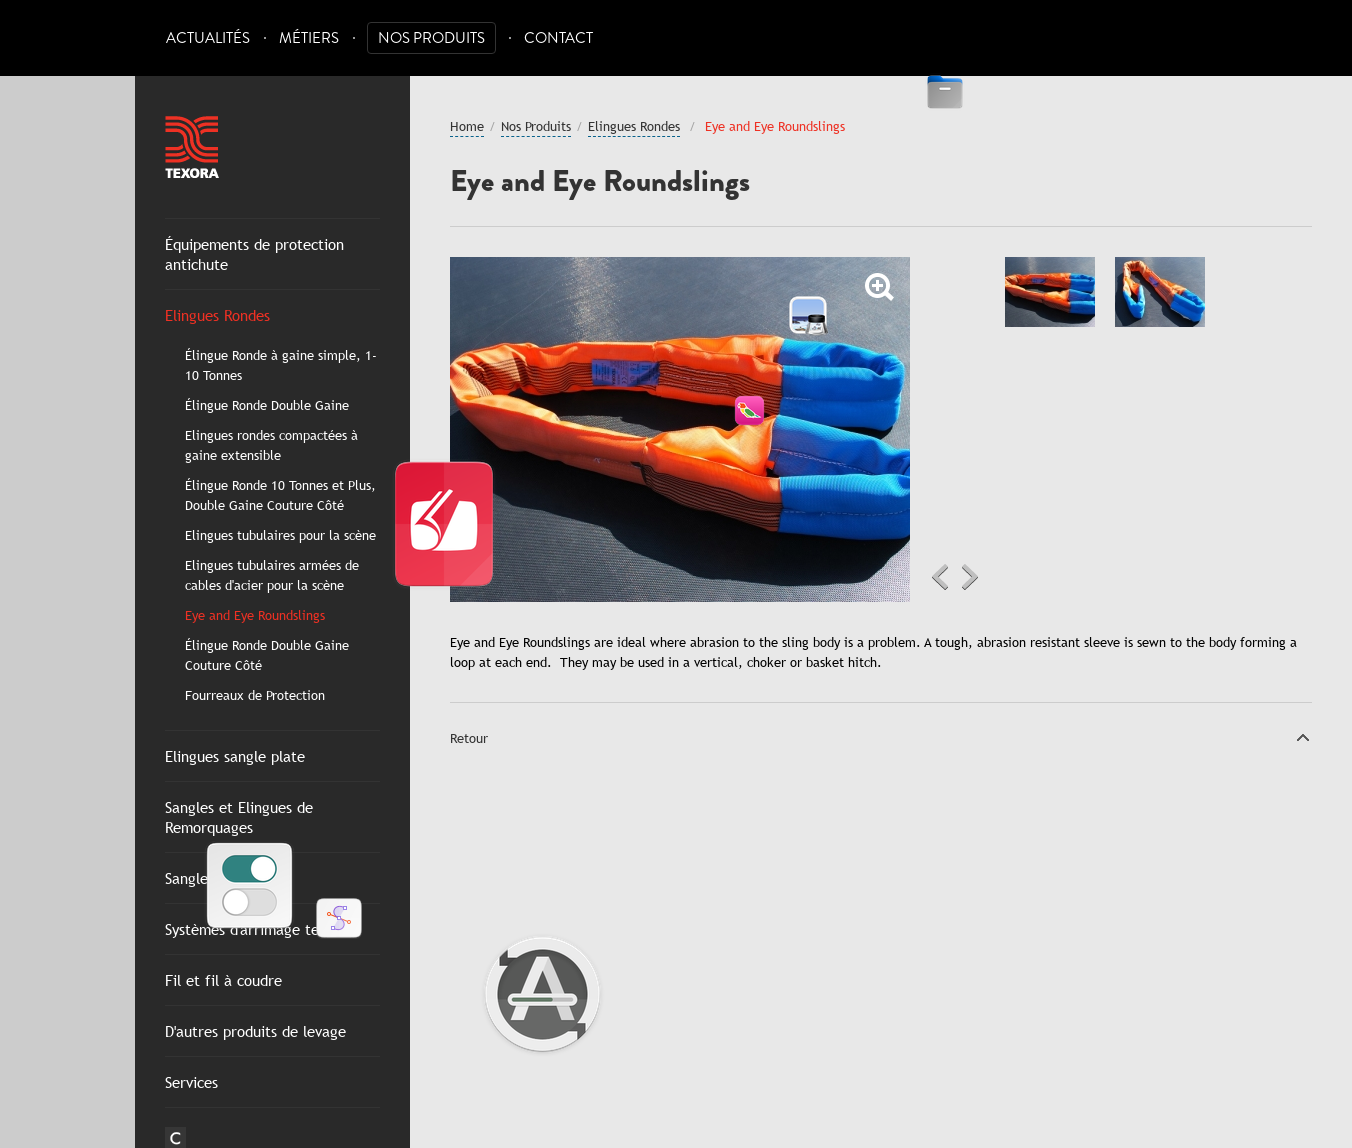 Image resolution: width=1352 pixels, height=1148 pixels. What do you see at coordinates (249, 885) in the screenshot?
I see `open desktop preferences or system settings` at bounding box center [249, 885].